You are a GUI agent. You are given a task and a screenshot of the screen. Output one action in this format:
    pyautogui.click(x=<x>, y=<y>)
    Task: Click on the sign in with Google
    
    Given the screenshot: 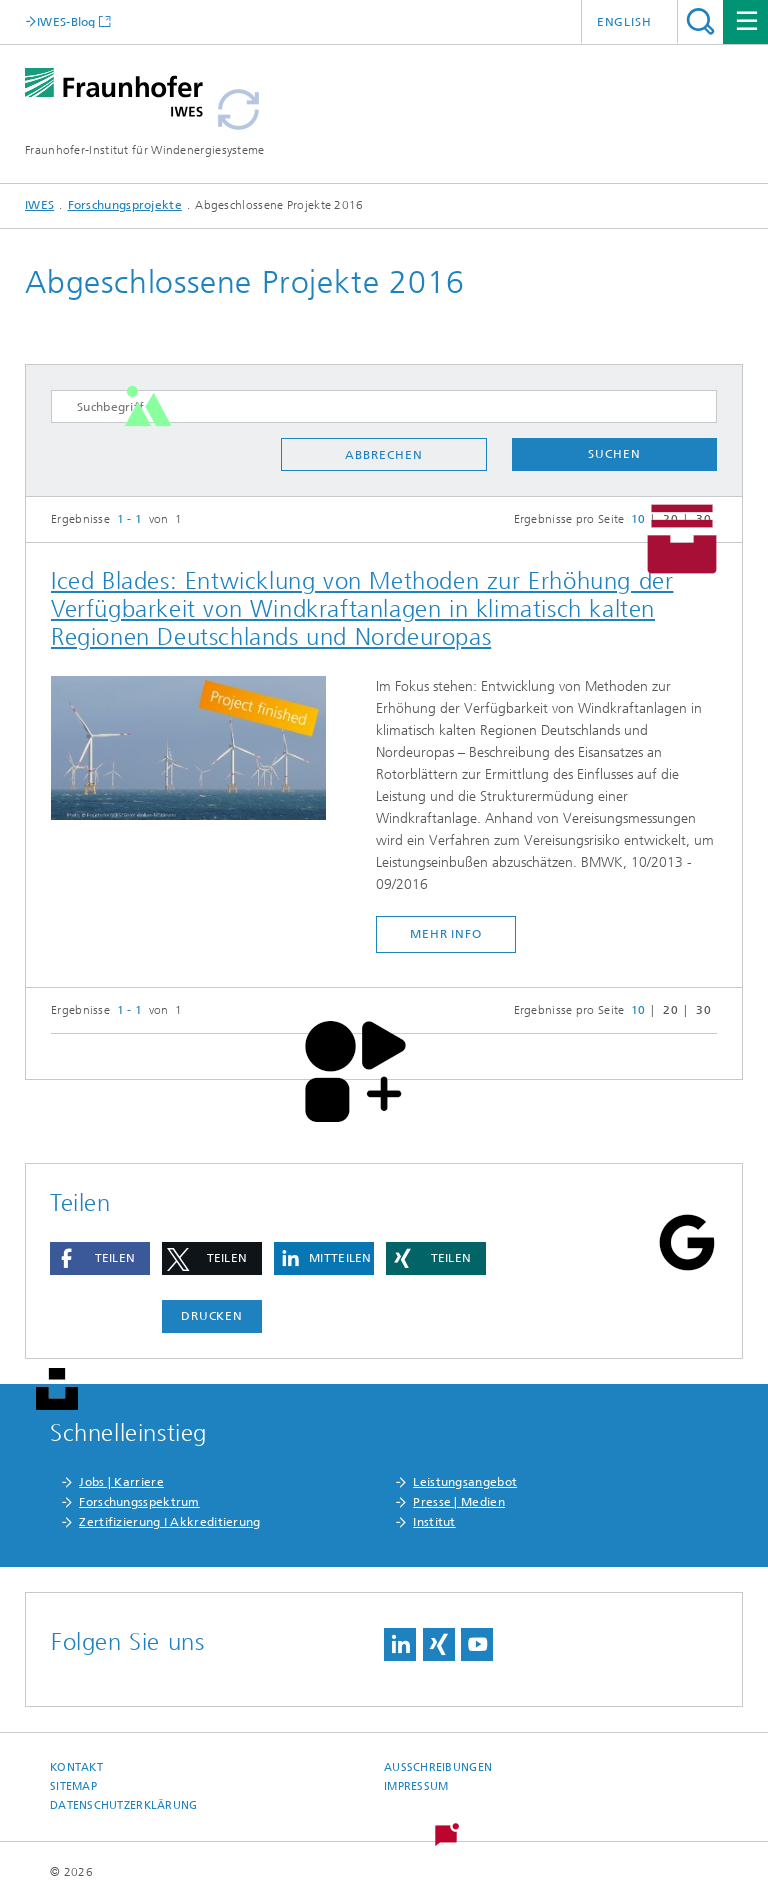 What is the action you would take?
    pyautogui.click(x=687, y=1242)
    